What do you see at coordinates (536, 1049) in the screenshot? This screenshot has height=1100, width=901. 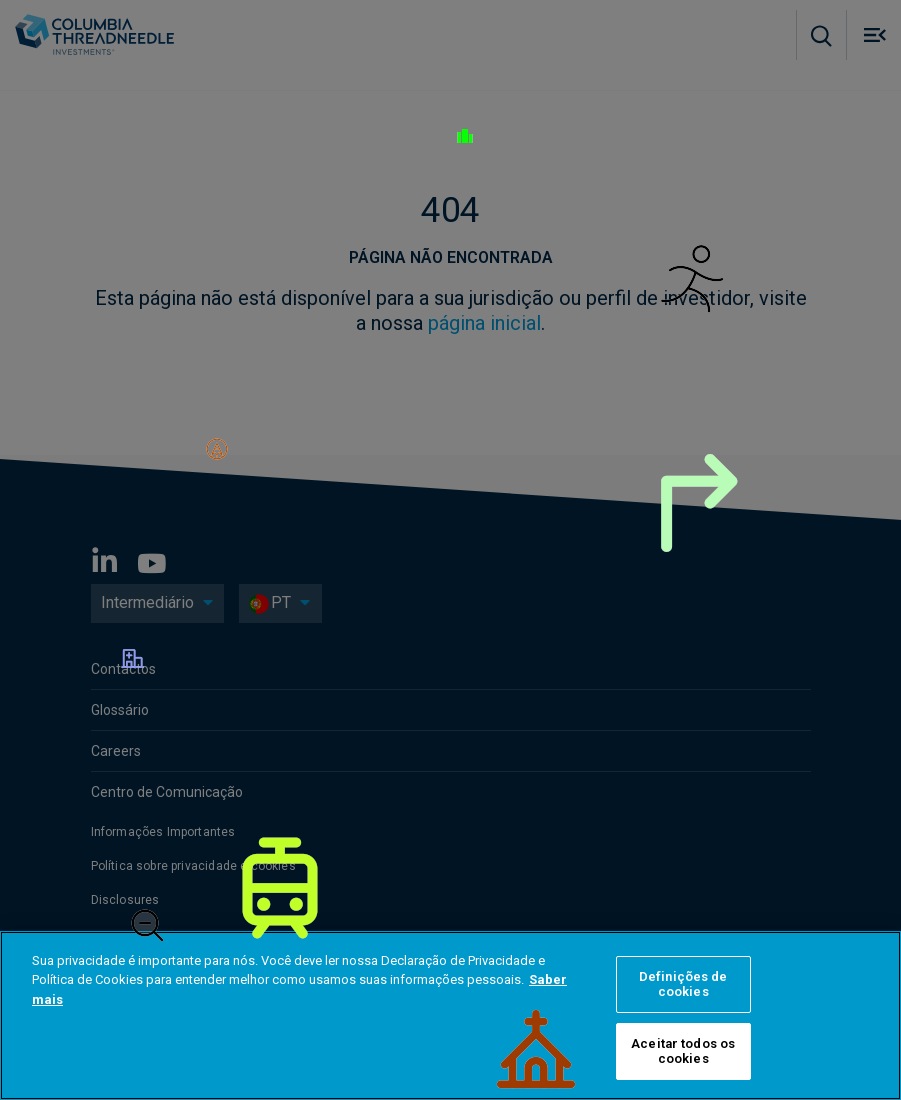 I see `view nearby churches or places of worship` at bounding box center [536, 1049].